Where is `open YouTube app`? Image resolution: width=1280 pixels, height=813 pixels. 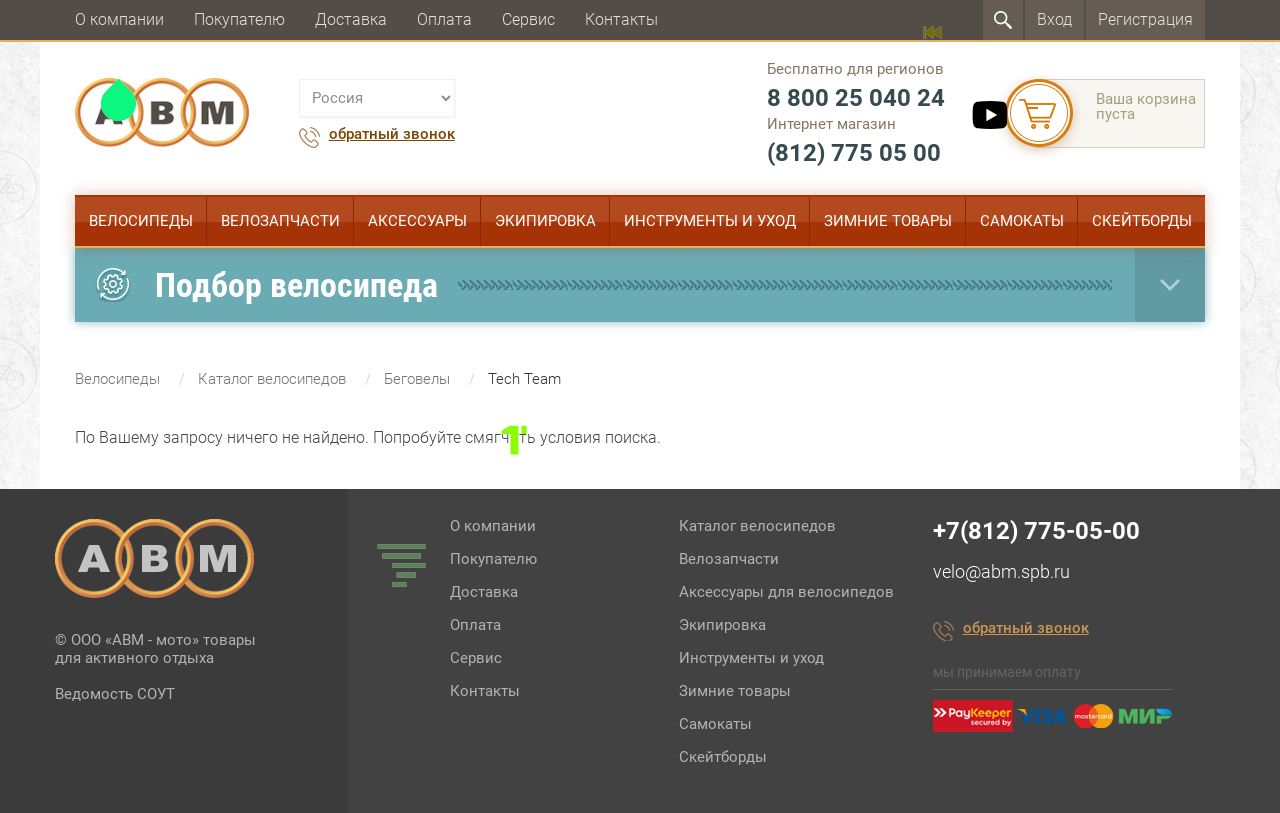 open YouTube app is located at coordinates (990, 115).